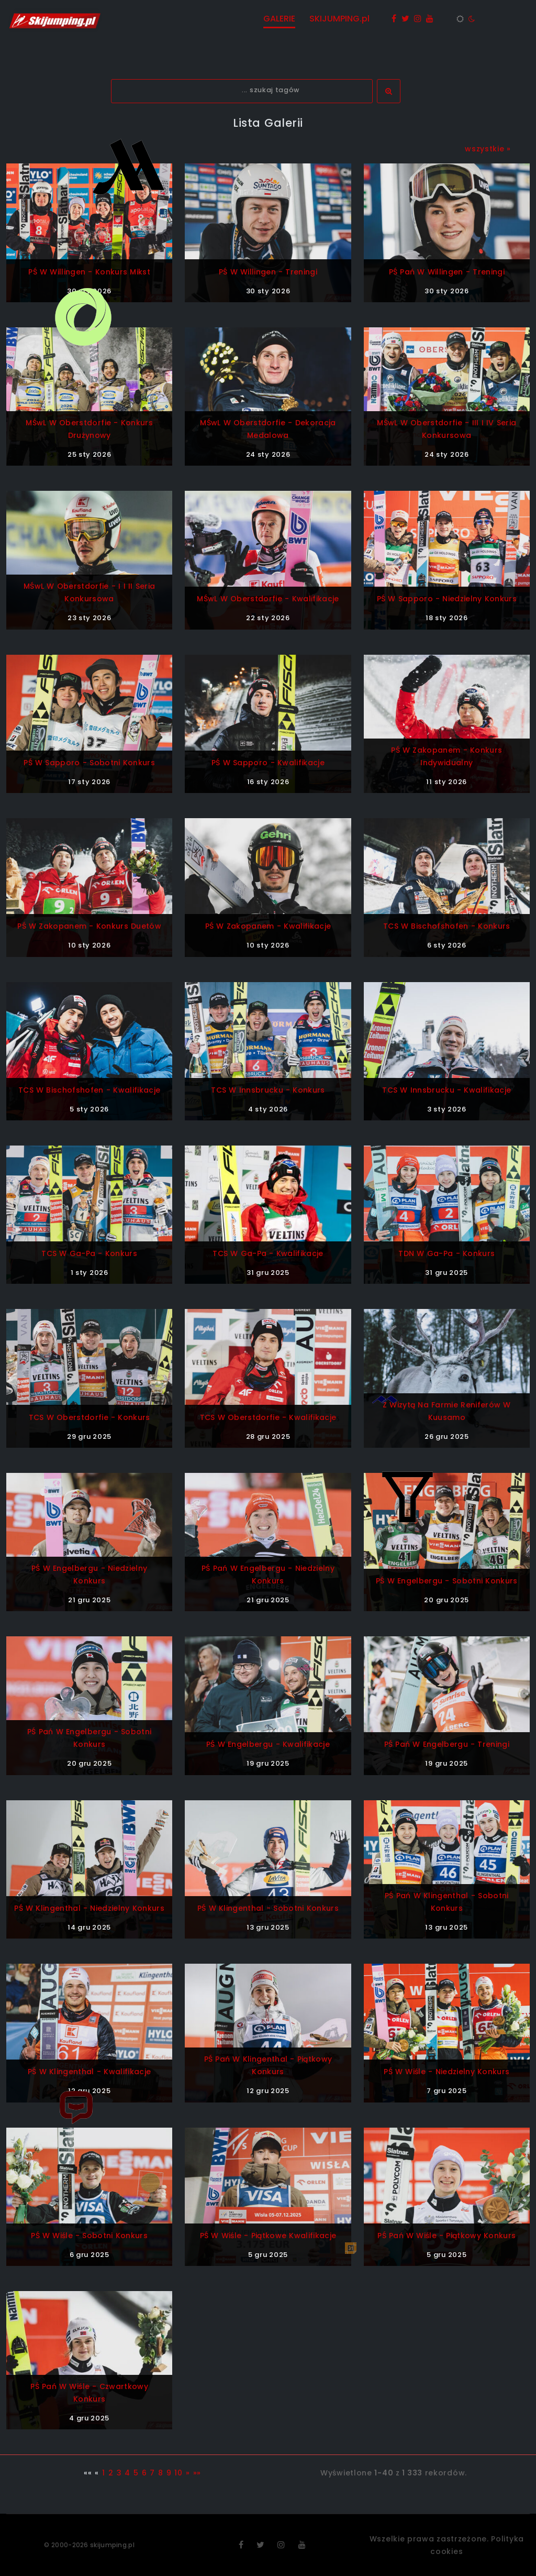  Describe the element at coordinates (128, 167) in the screenshot. I see `open the Marriott hotel booking app` at that location.